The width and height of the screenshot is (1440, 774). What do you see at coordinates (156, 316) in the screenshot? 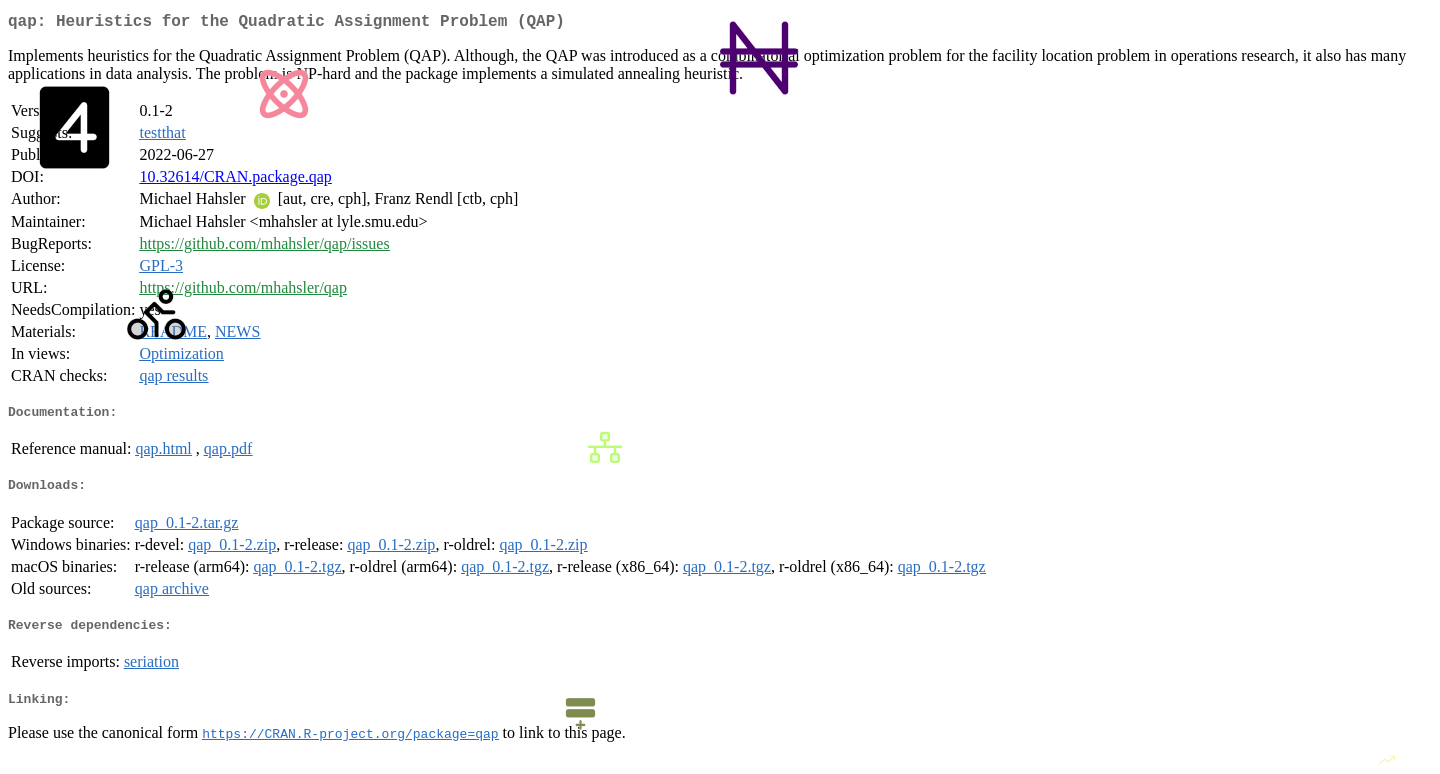
I see `access bike rental or cycling options` at bounding box center [156, 316].